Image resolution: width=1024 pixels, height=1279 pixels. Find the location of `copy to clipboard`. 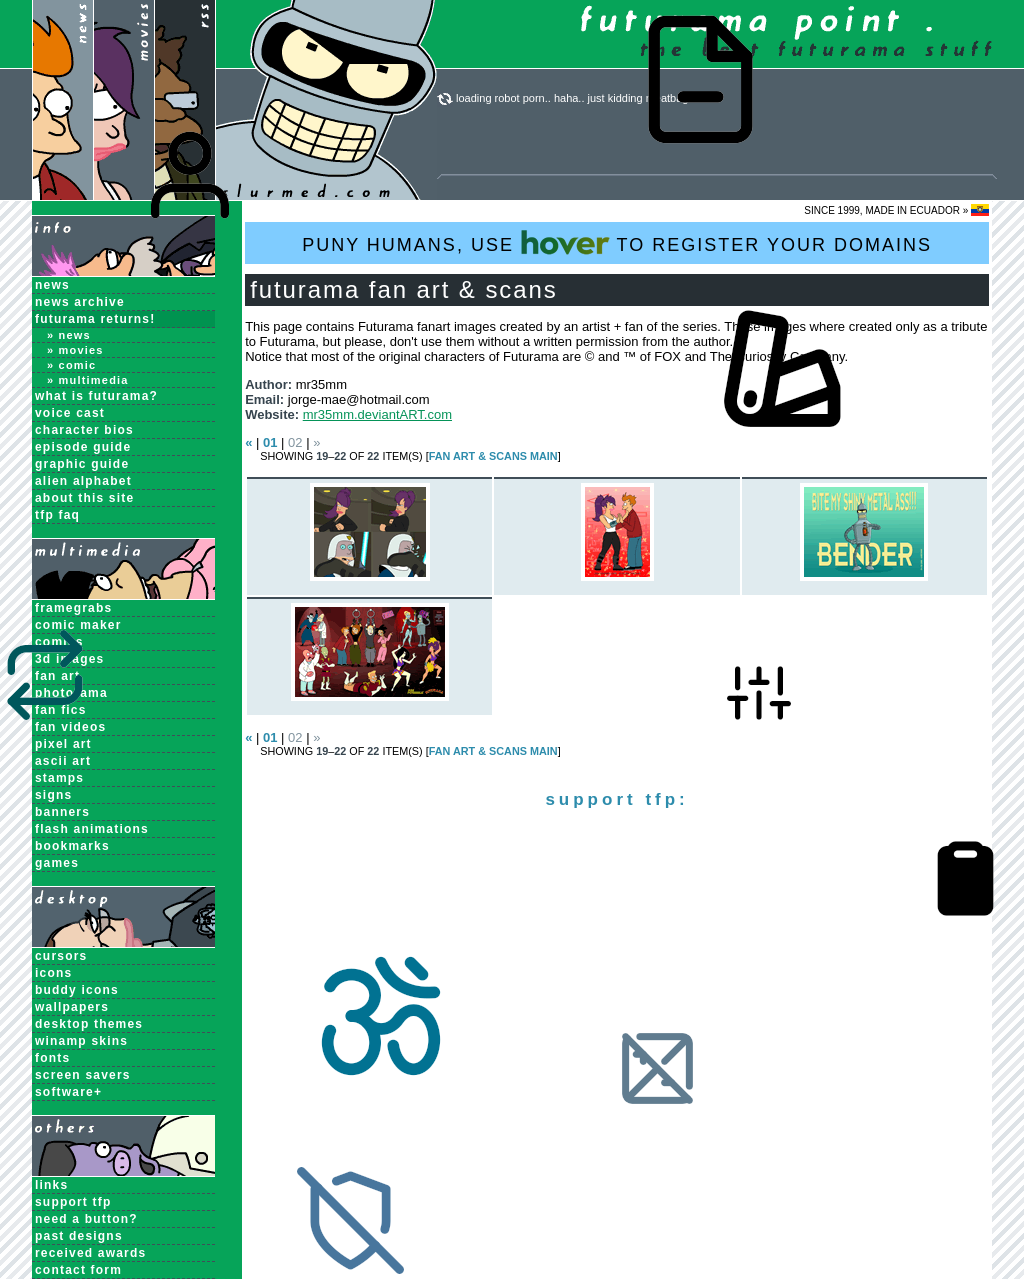

copy to clipboard is located at coordinates (965, 878).